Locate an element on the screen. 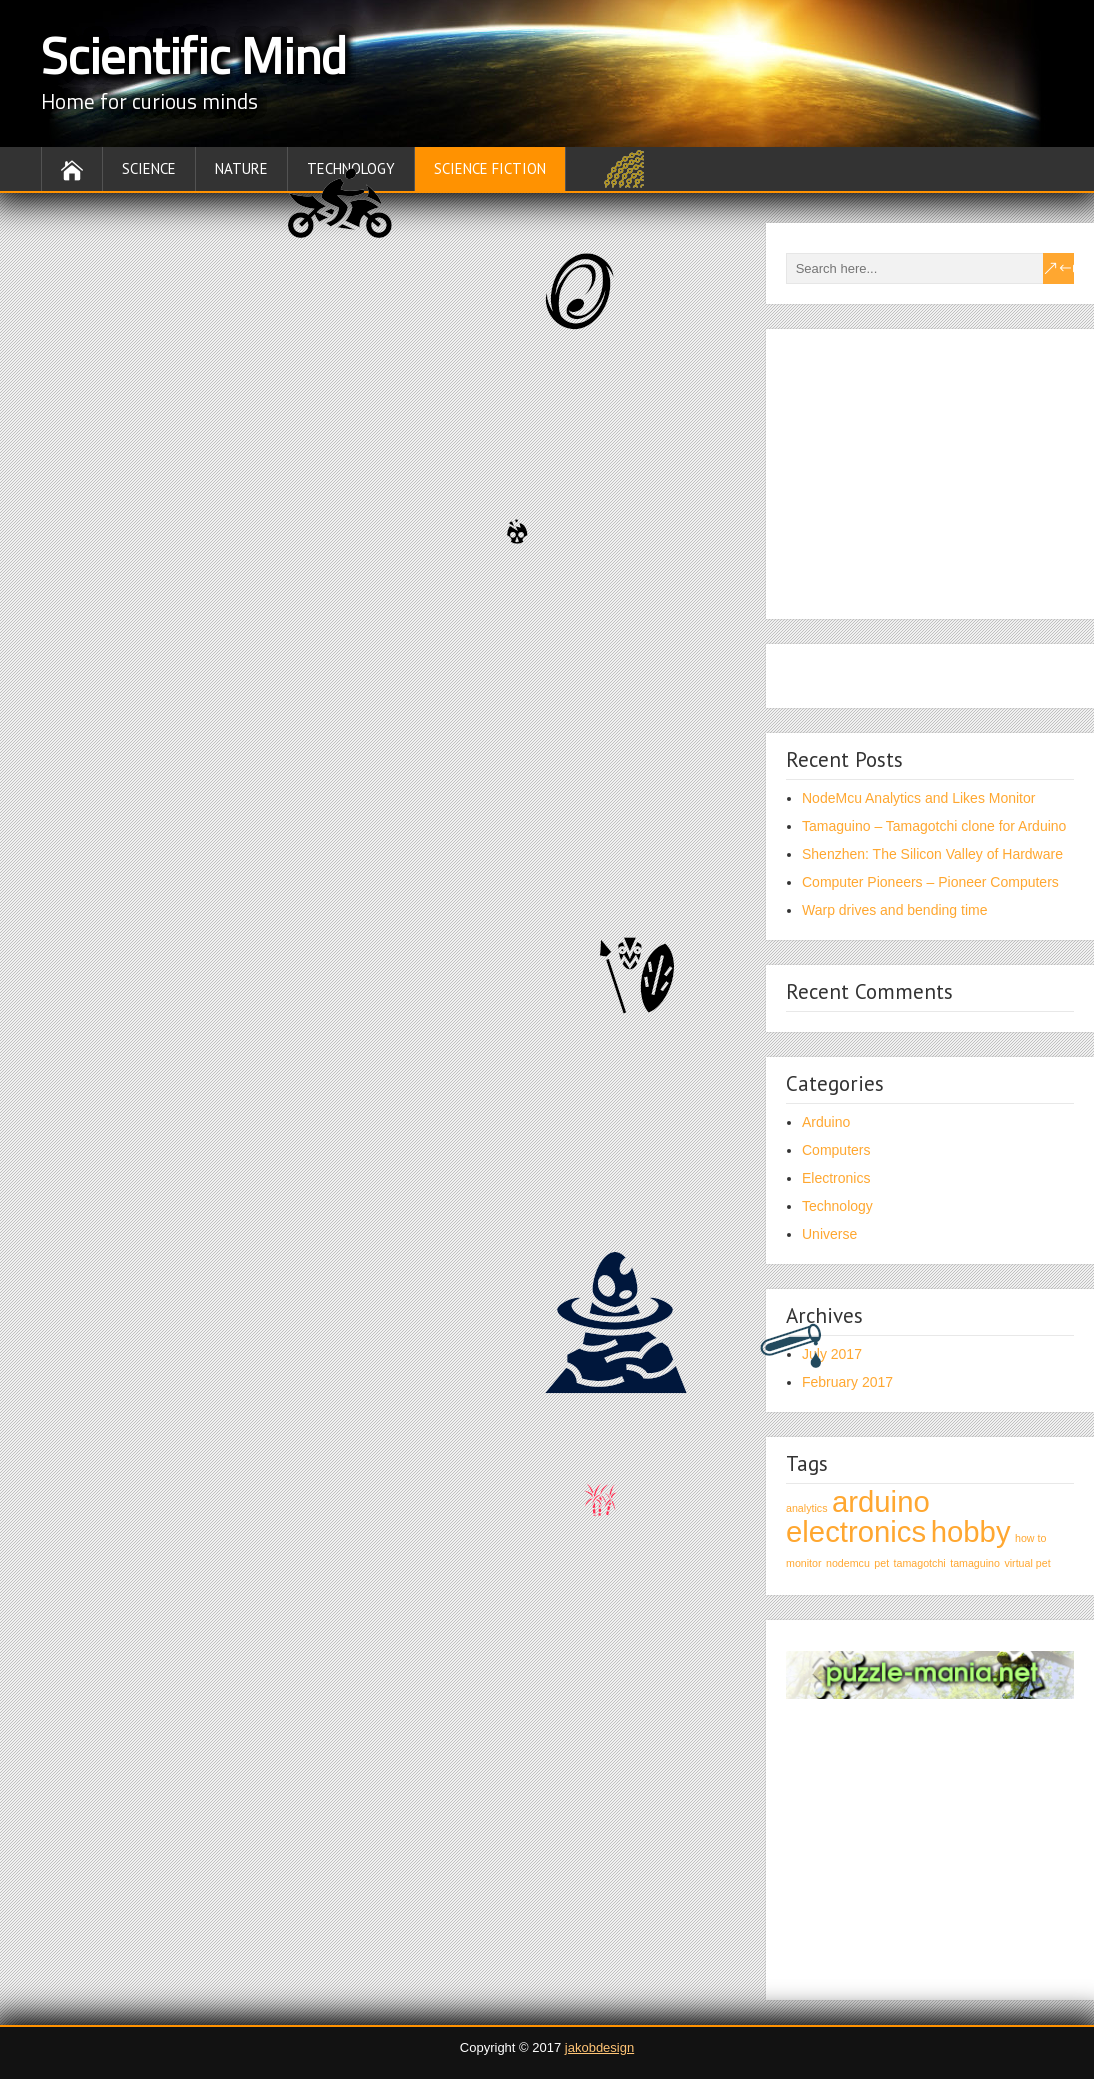  indicates a secure or encrypted connection is located at coordinates (624, 168).